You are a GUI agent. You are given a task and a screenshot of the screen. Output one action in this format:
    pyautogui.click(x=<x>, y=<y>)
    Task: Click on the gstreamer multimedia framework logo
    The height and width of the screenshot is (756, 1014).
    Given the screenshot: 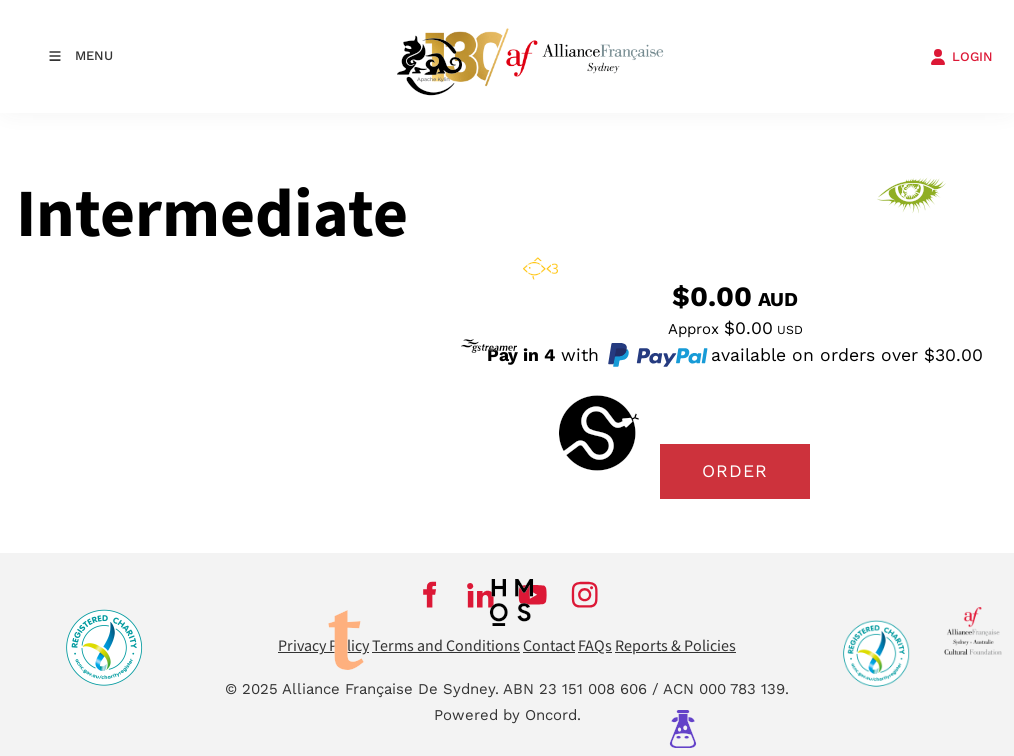 What is the action you would take?
    pyautogui.click(x=489, y=346)
    